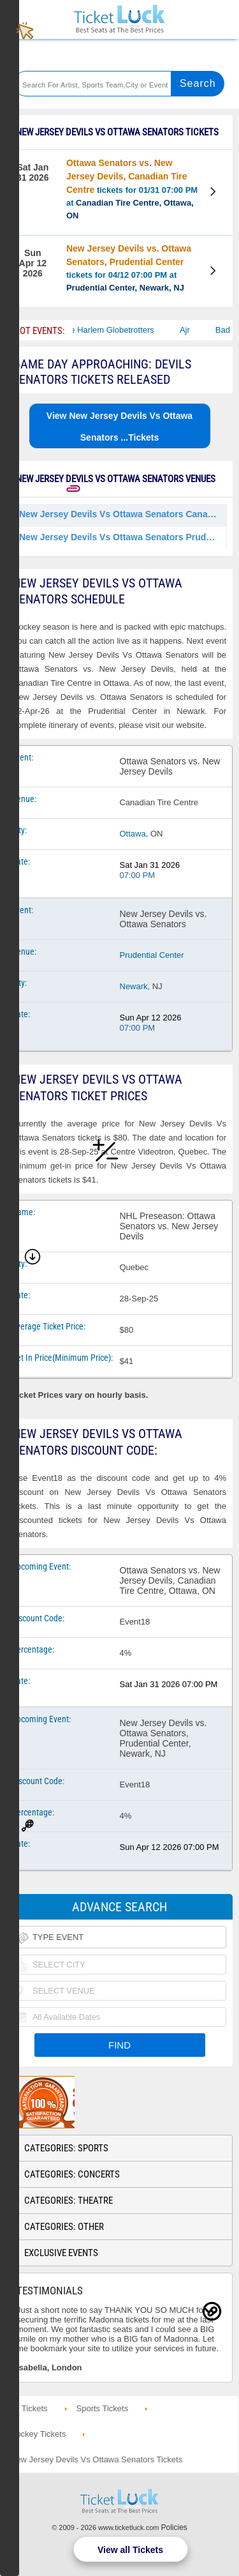 The image size is (239, 2576). What do you see at coordinates (73, 489) in the screenshot?
I see `attach a file to your message` at bounding box center [73, 489].